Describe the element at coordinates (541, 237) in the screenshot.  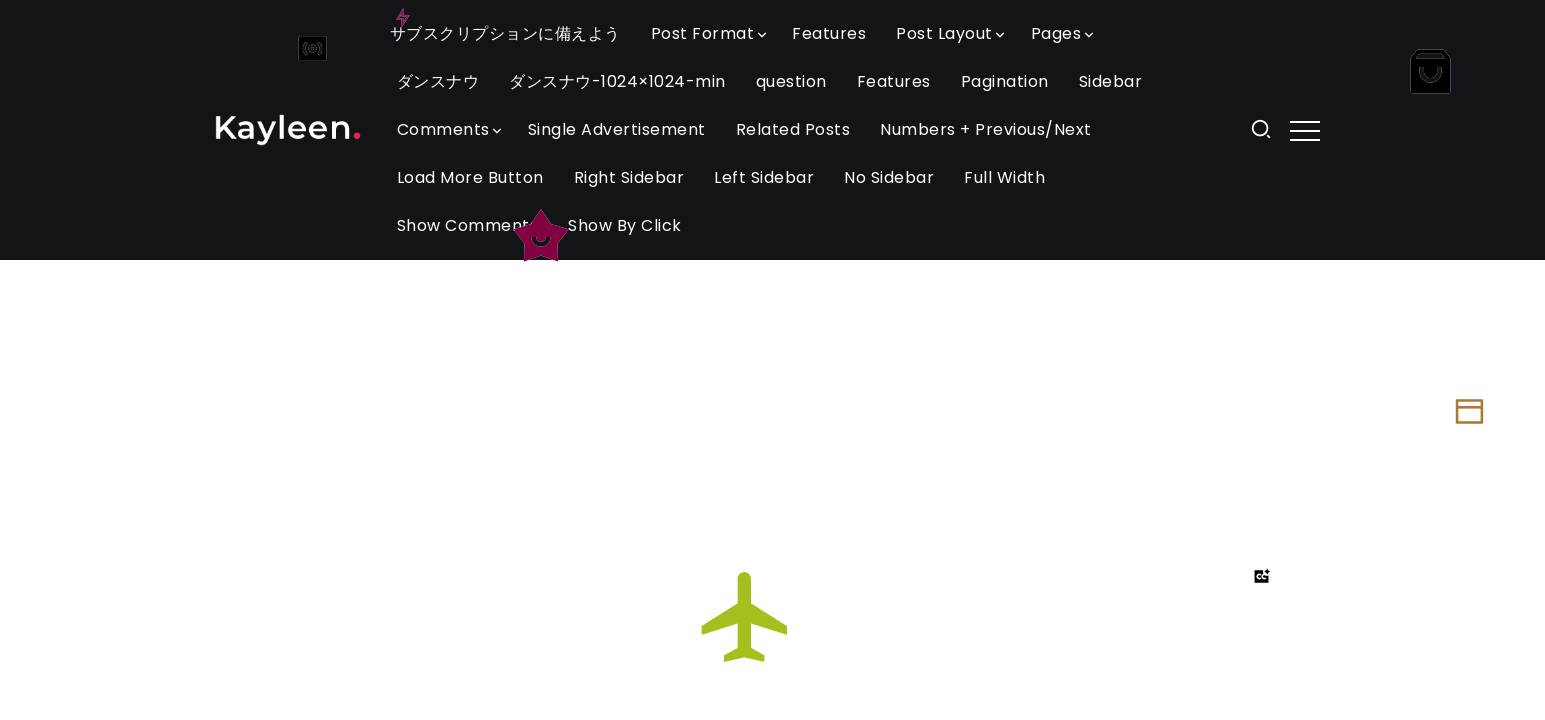
I see `indicates a favorite or starred item with positive feedback` at that location.